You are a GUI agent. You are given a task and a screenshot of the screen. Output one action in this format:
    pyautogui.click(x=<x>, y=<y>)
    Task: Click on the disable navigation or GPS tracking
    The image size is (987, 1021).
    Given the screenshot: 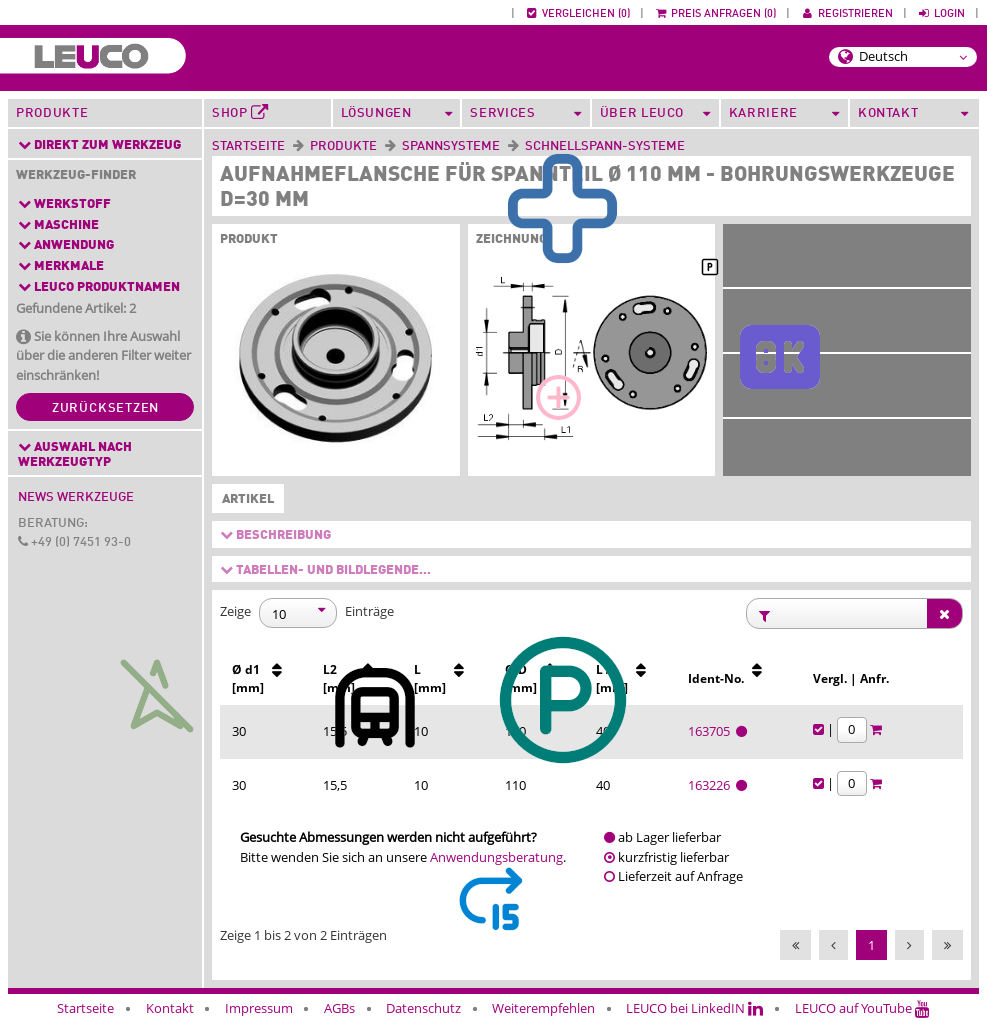 What is the action you would take?
    pyautogui.click(x=157, y=696)
    